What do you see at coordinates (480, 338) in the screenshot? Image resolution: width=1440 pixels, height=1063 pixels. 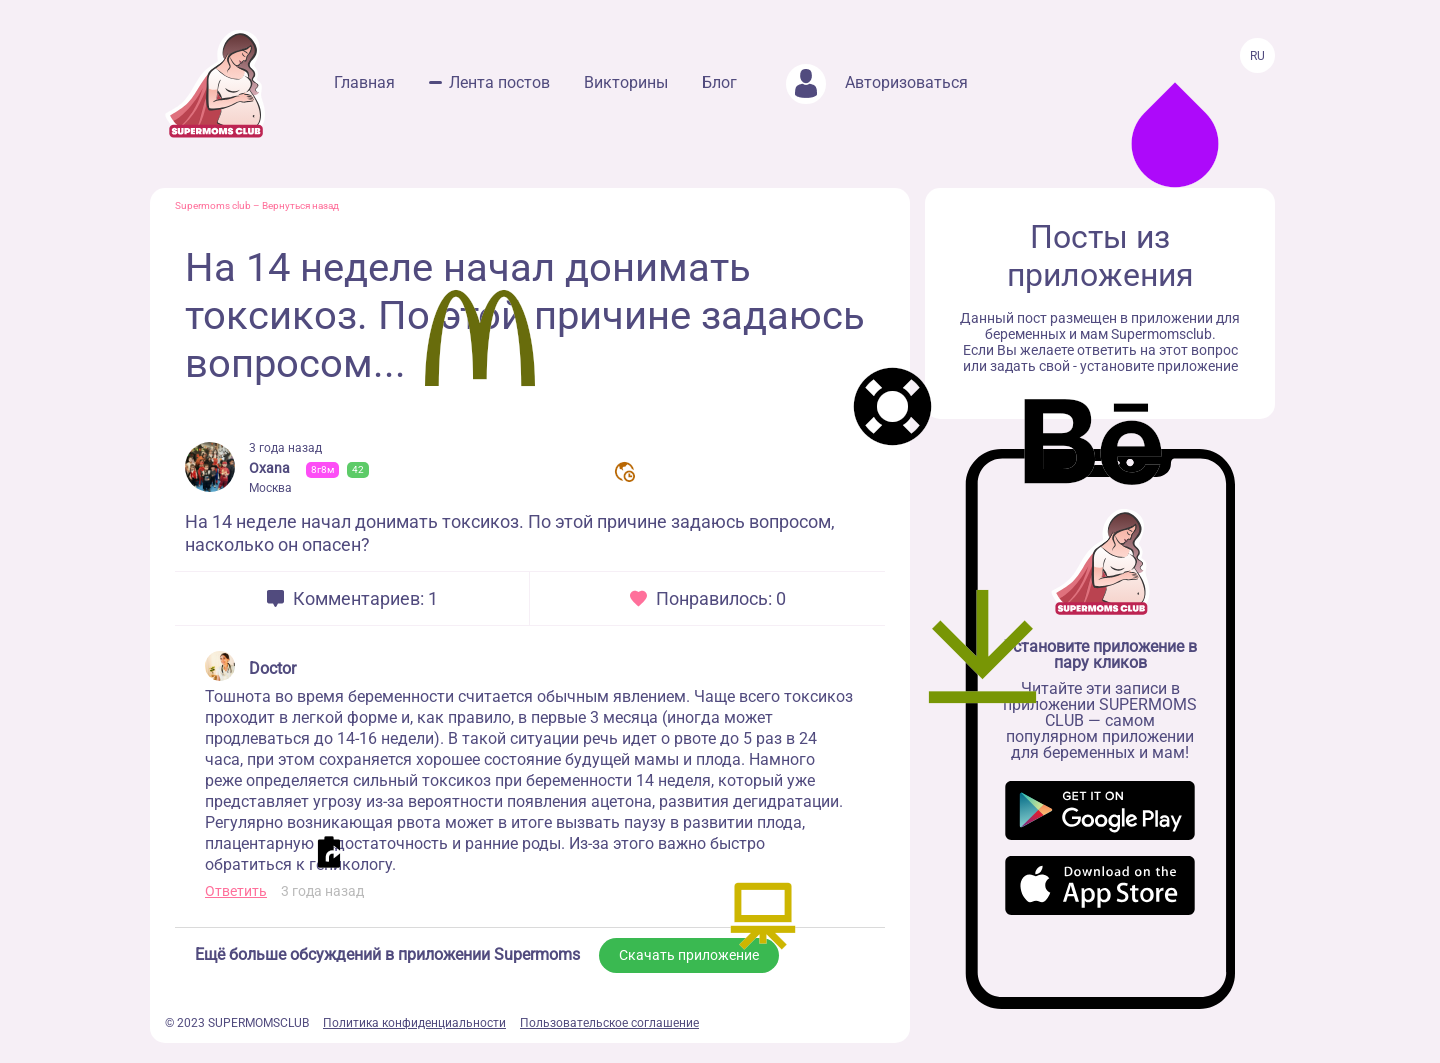 I see `open the McDonald's app` at bounding box center [480, 338].